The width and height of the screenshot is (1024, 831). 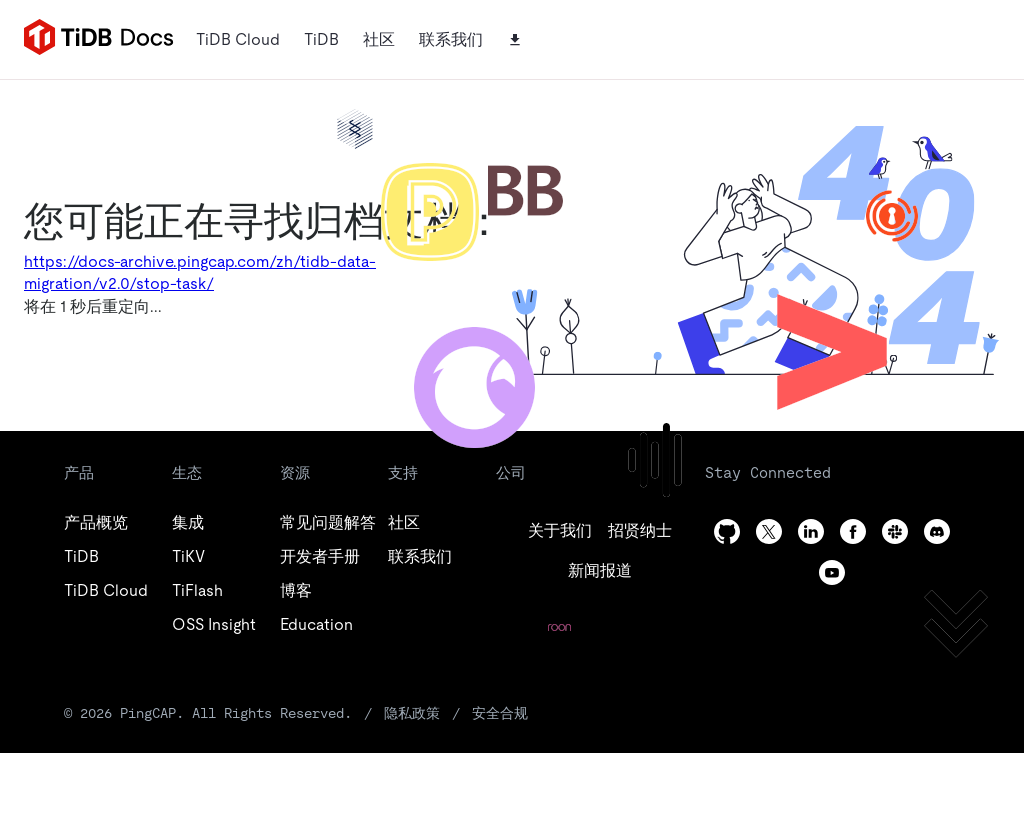 I want to click on open peerlist profile or app, so click(x=430, y=212).